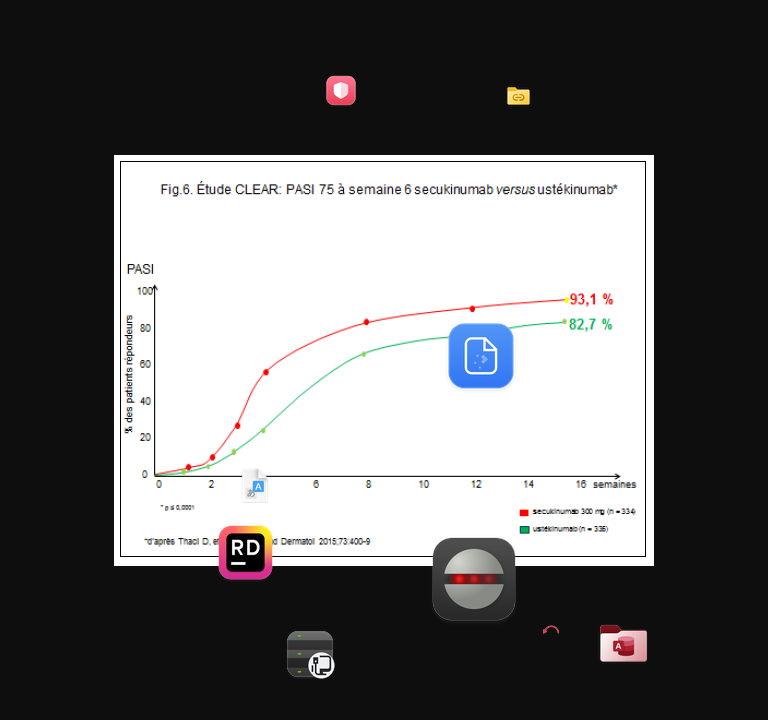 Image resolution: width=768 pixels, height=720 pixels. What do you see at coordinates (310, 654) in the screenshot?
I see `configure dhcp server settings` at bounding box center [310, 654].